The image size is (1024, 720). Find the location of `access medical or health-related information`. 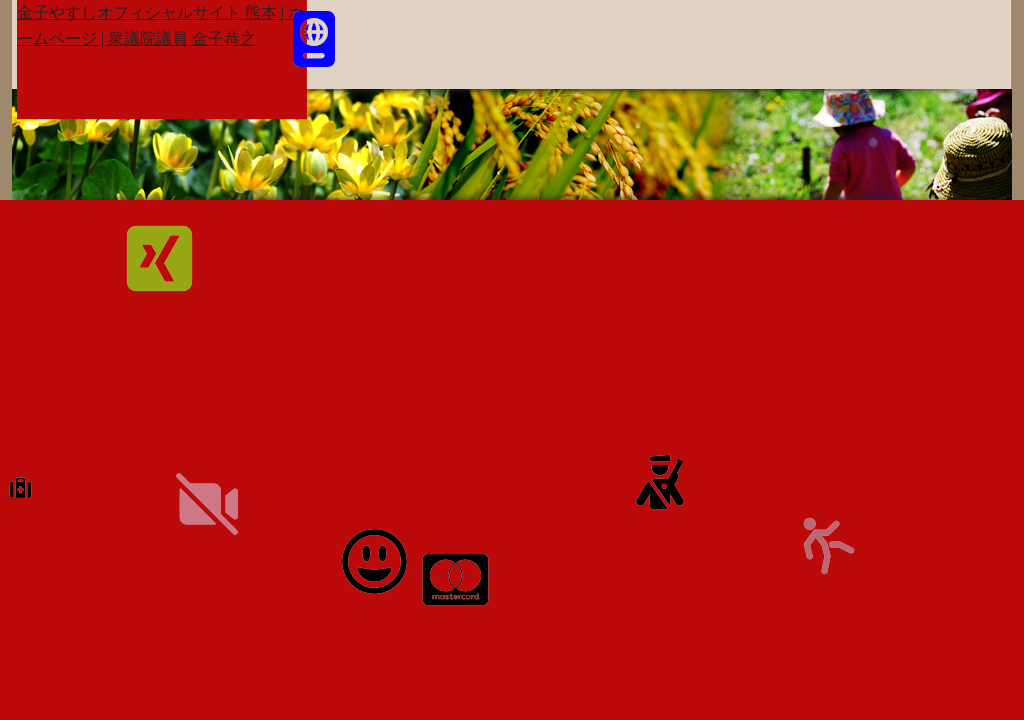

access medical or health-related information is located at coordinates (20, 488).